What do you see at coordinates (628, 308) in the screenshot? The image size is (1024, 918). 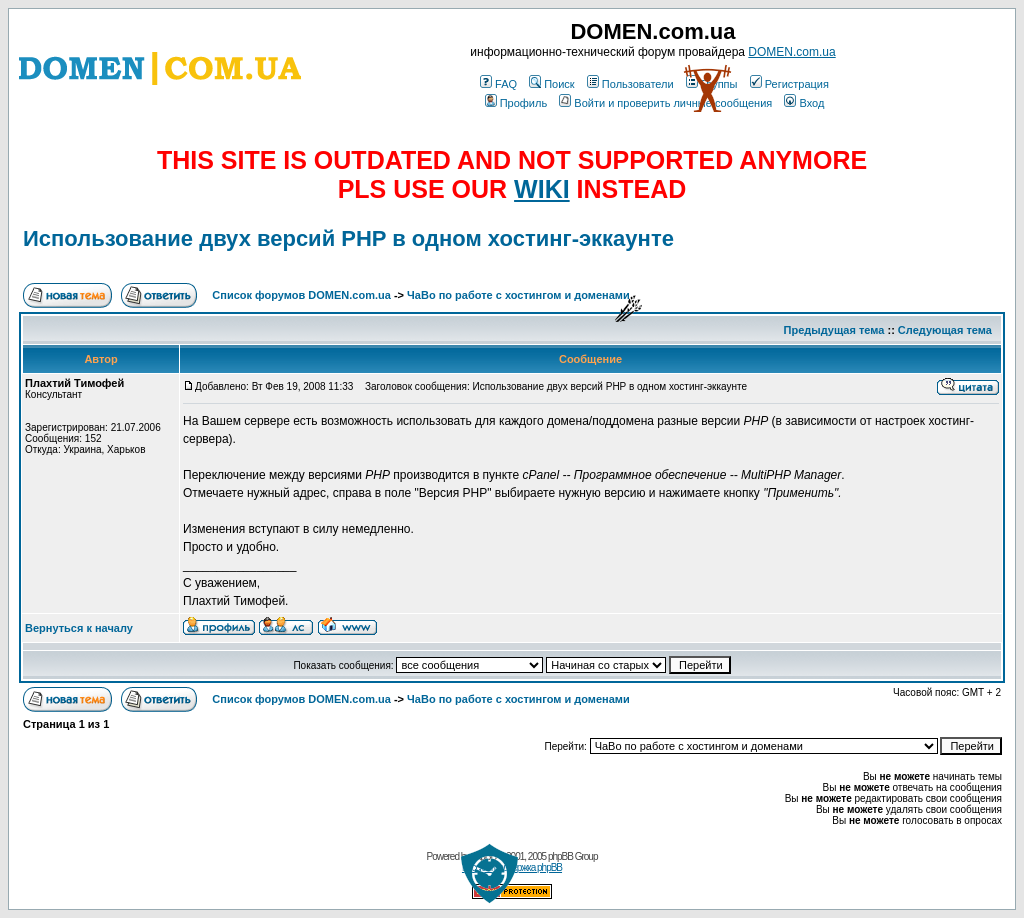 I see `select asparagus as an ingredient` at bounding box center [628, 308].